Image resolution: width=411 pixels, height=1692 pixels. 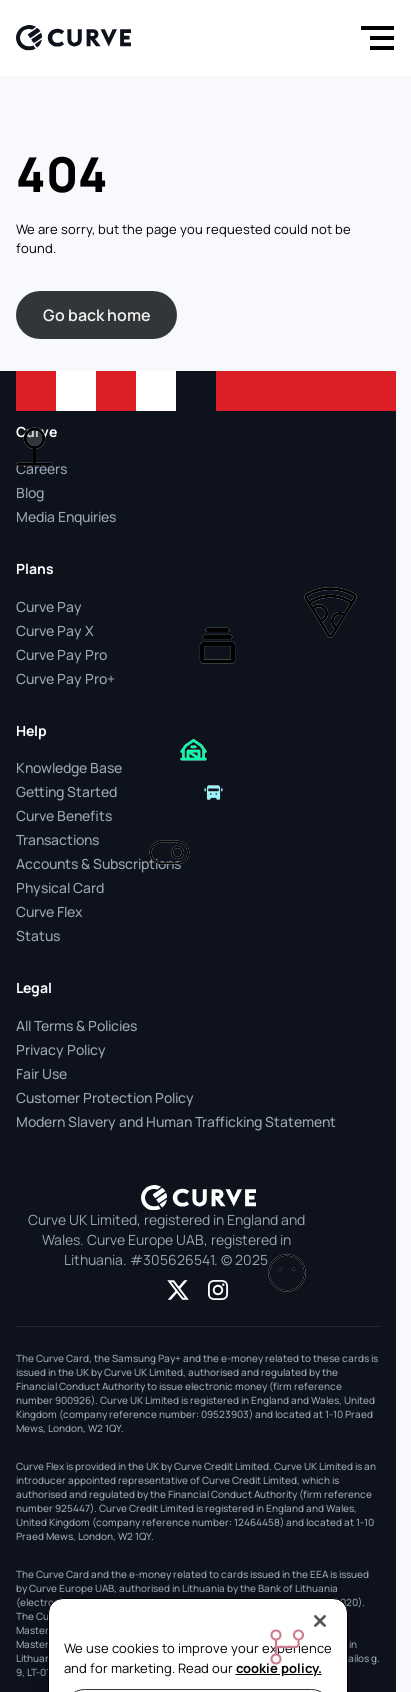 I want to click on access farm or agricultural settings, so click(x=193, y=751).